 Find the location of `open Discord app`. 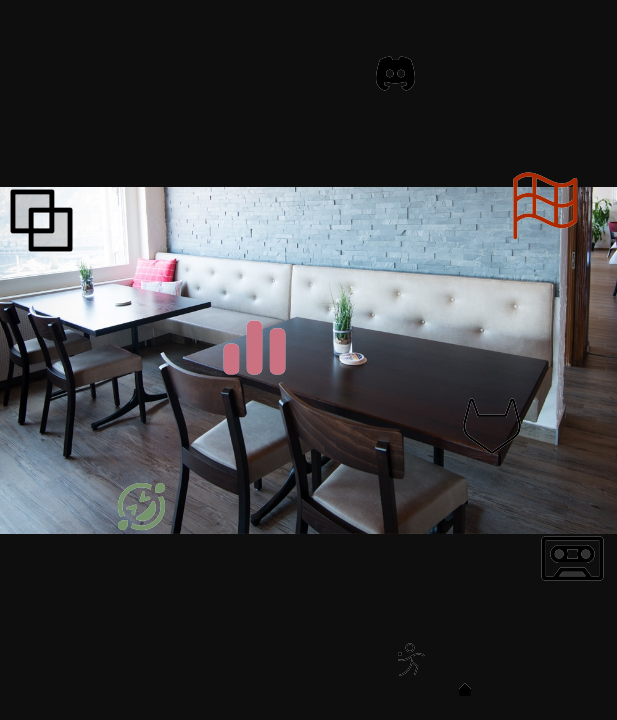

open Discord app is located at coordinates (395, 73).